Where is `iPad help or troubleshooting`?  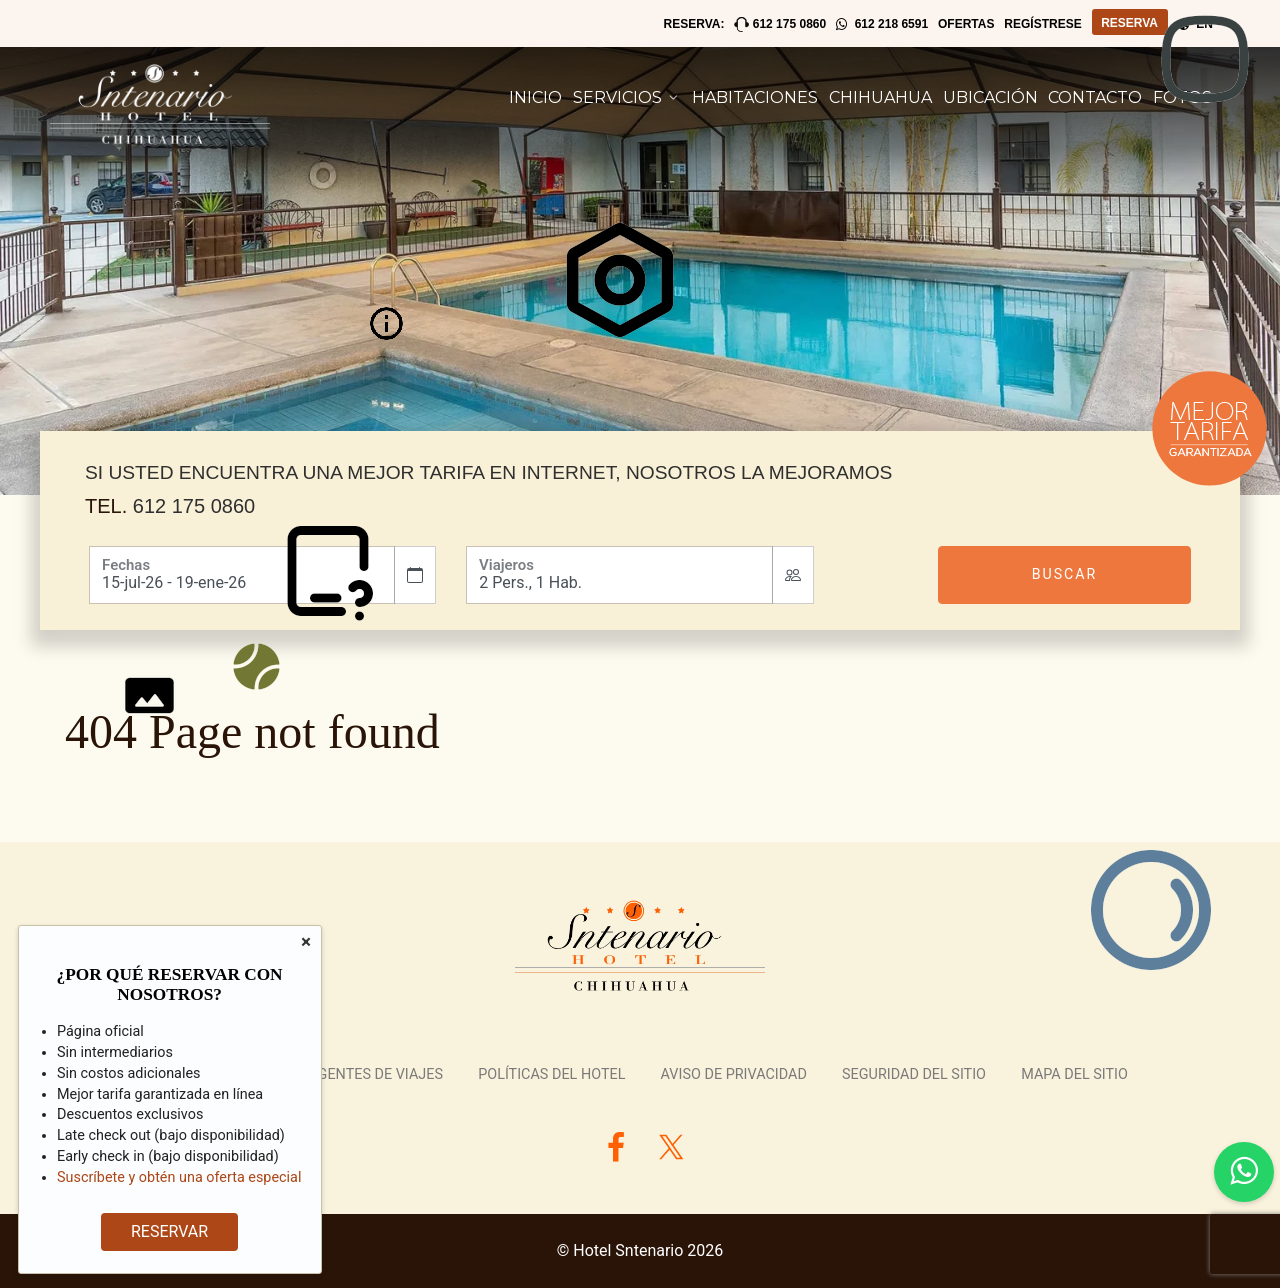 iPad help or troubleshooting is located at coordinates (328, 571).